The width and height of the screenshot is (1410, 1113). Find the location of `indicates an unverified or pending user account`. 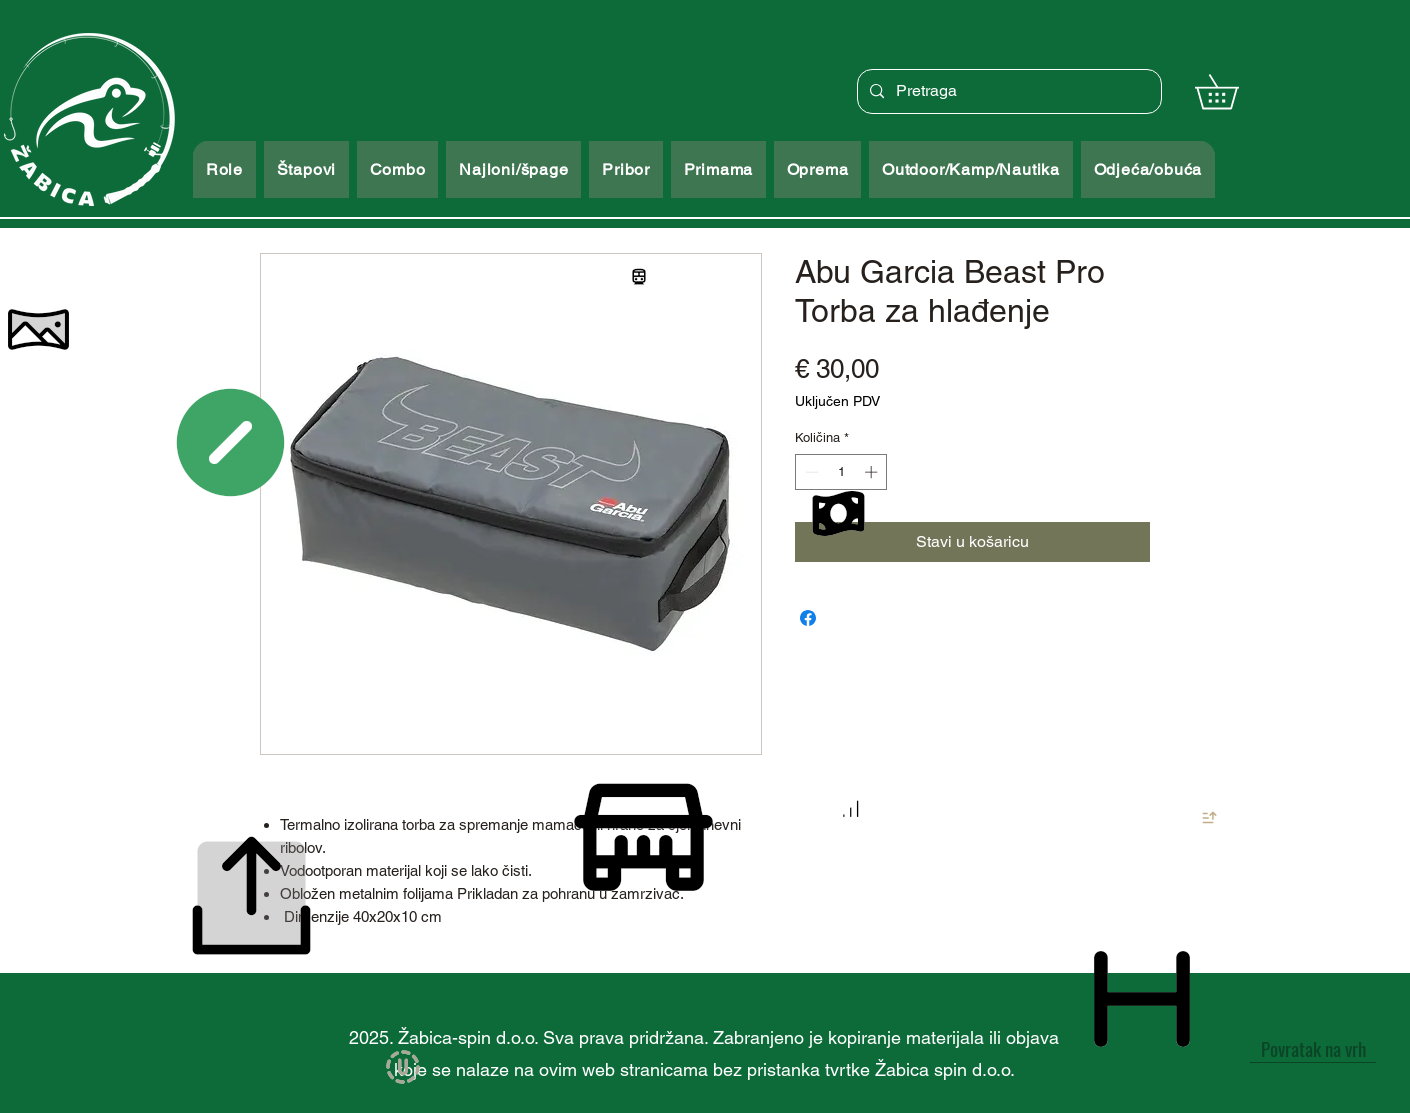

indicates an unverified or pending user account is located at coordinates (403, 1067).